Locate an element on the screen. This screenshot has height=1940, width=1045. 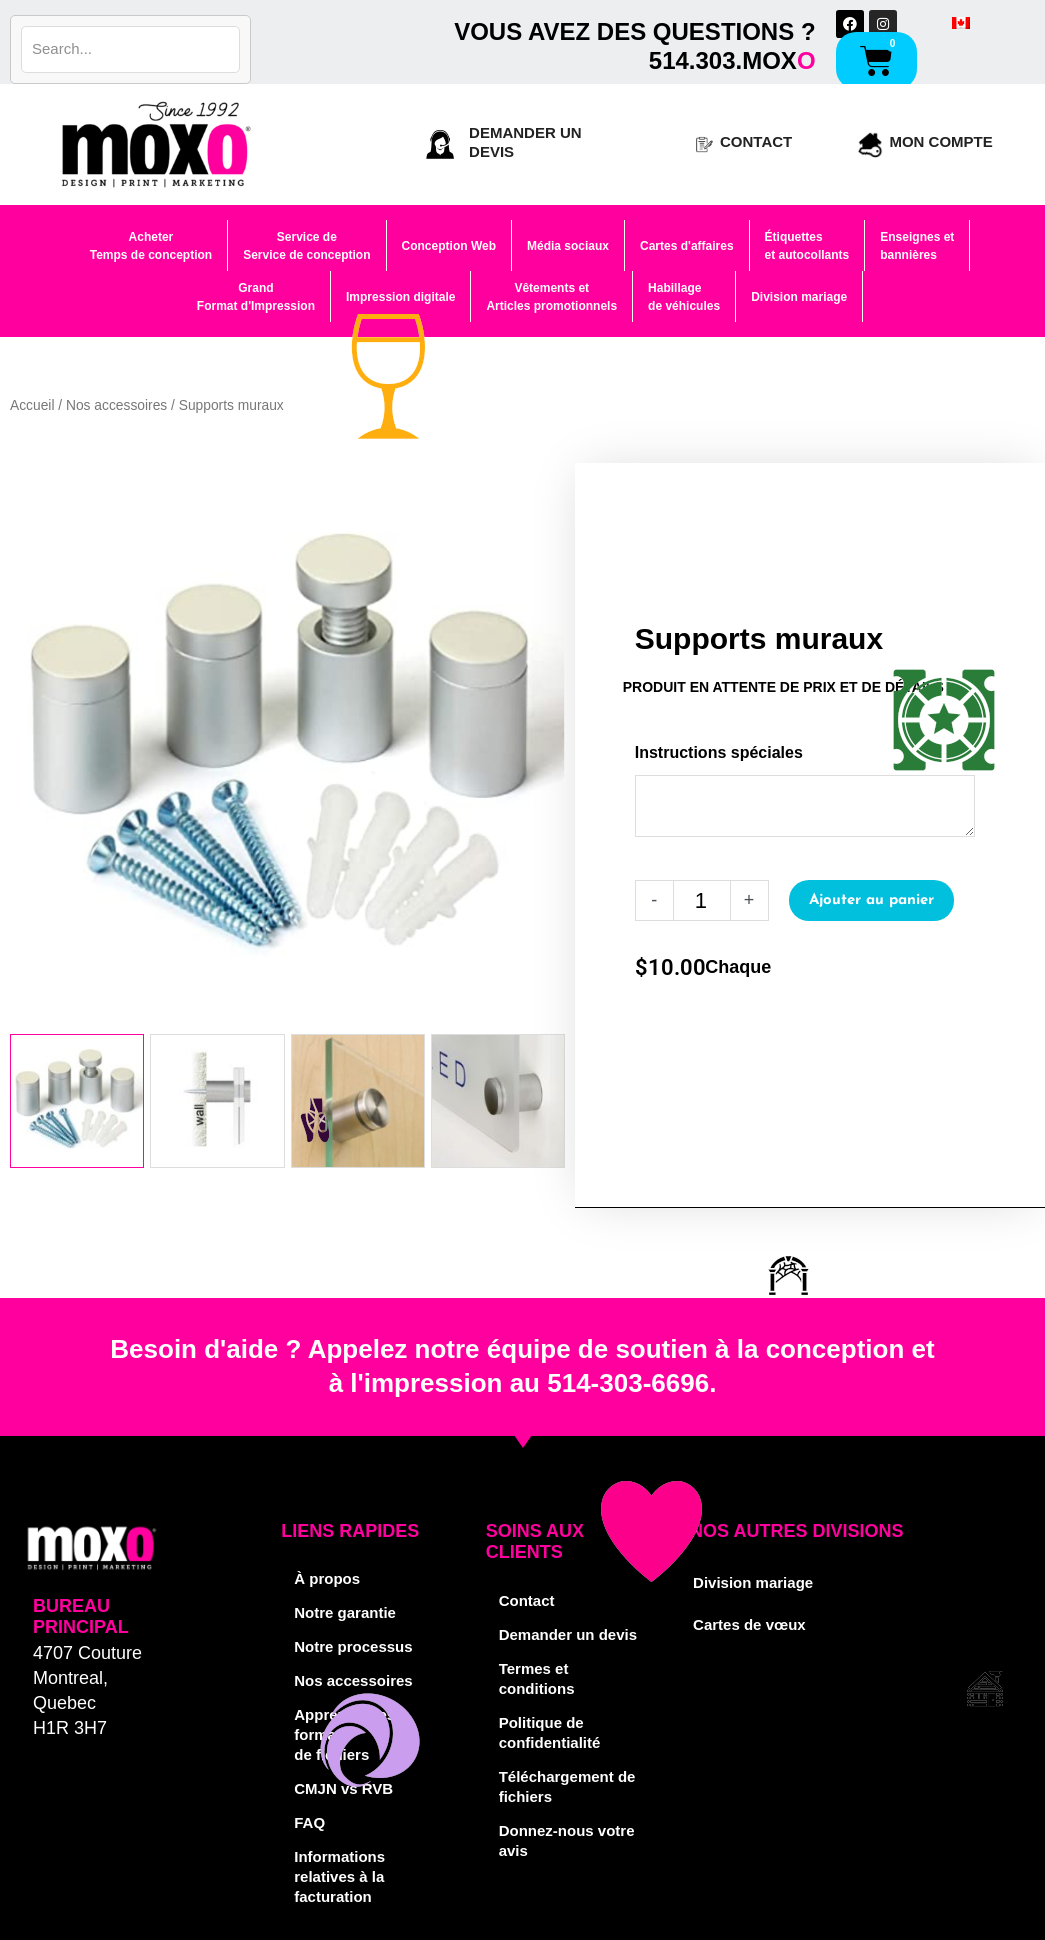
indicates cloud sync or data synchronization in progress is located at coordinates (370, 1740).